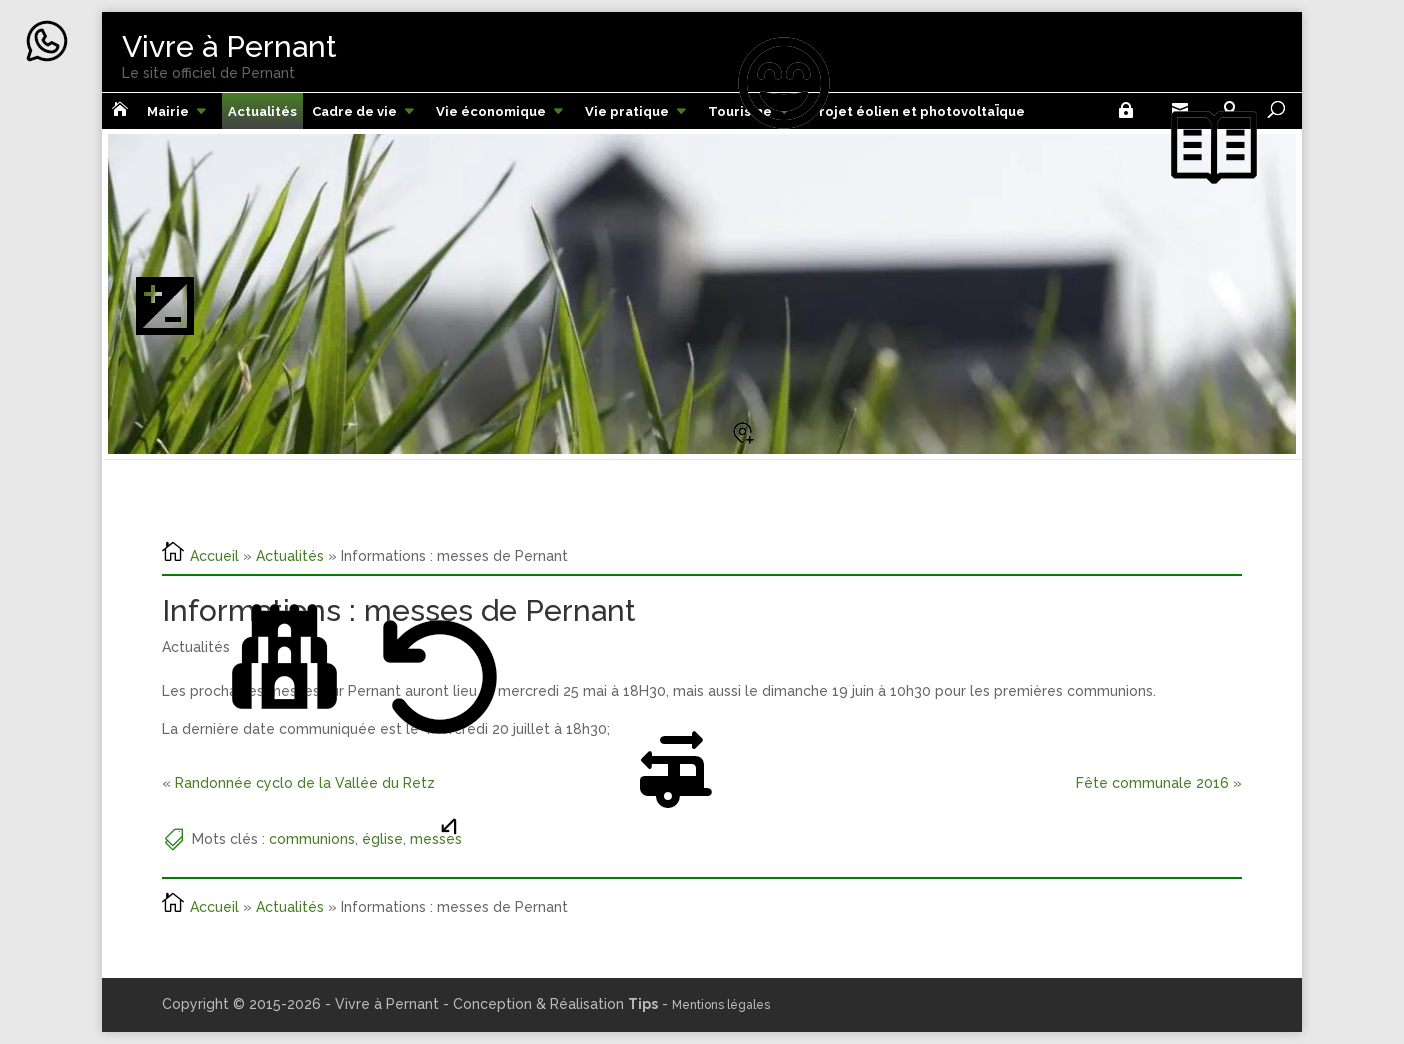 The width and height of the screenshot is (1404, 1044). What do you see at coordinates (47, 41) in the screenshot?
I see `open whatsapp messaging app` at bounding box center [47, 41].